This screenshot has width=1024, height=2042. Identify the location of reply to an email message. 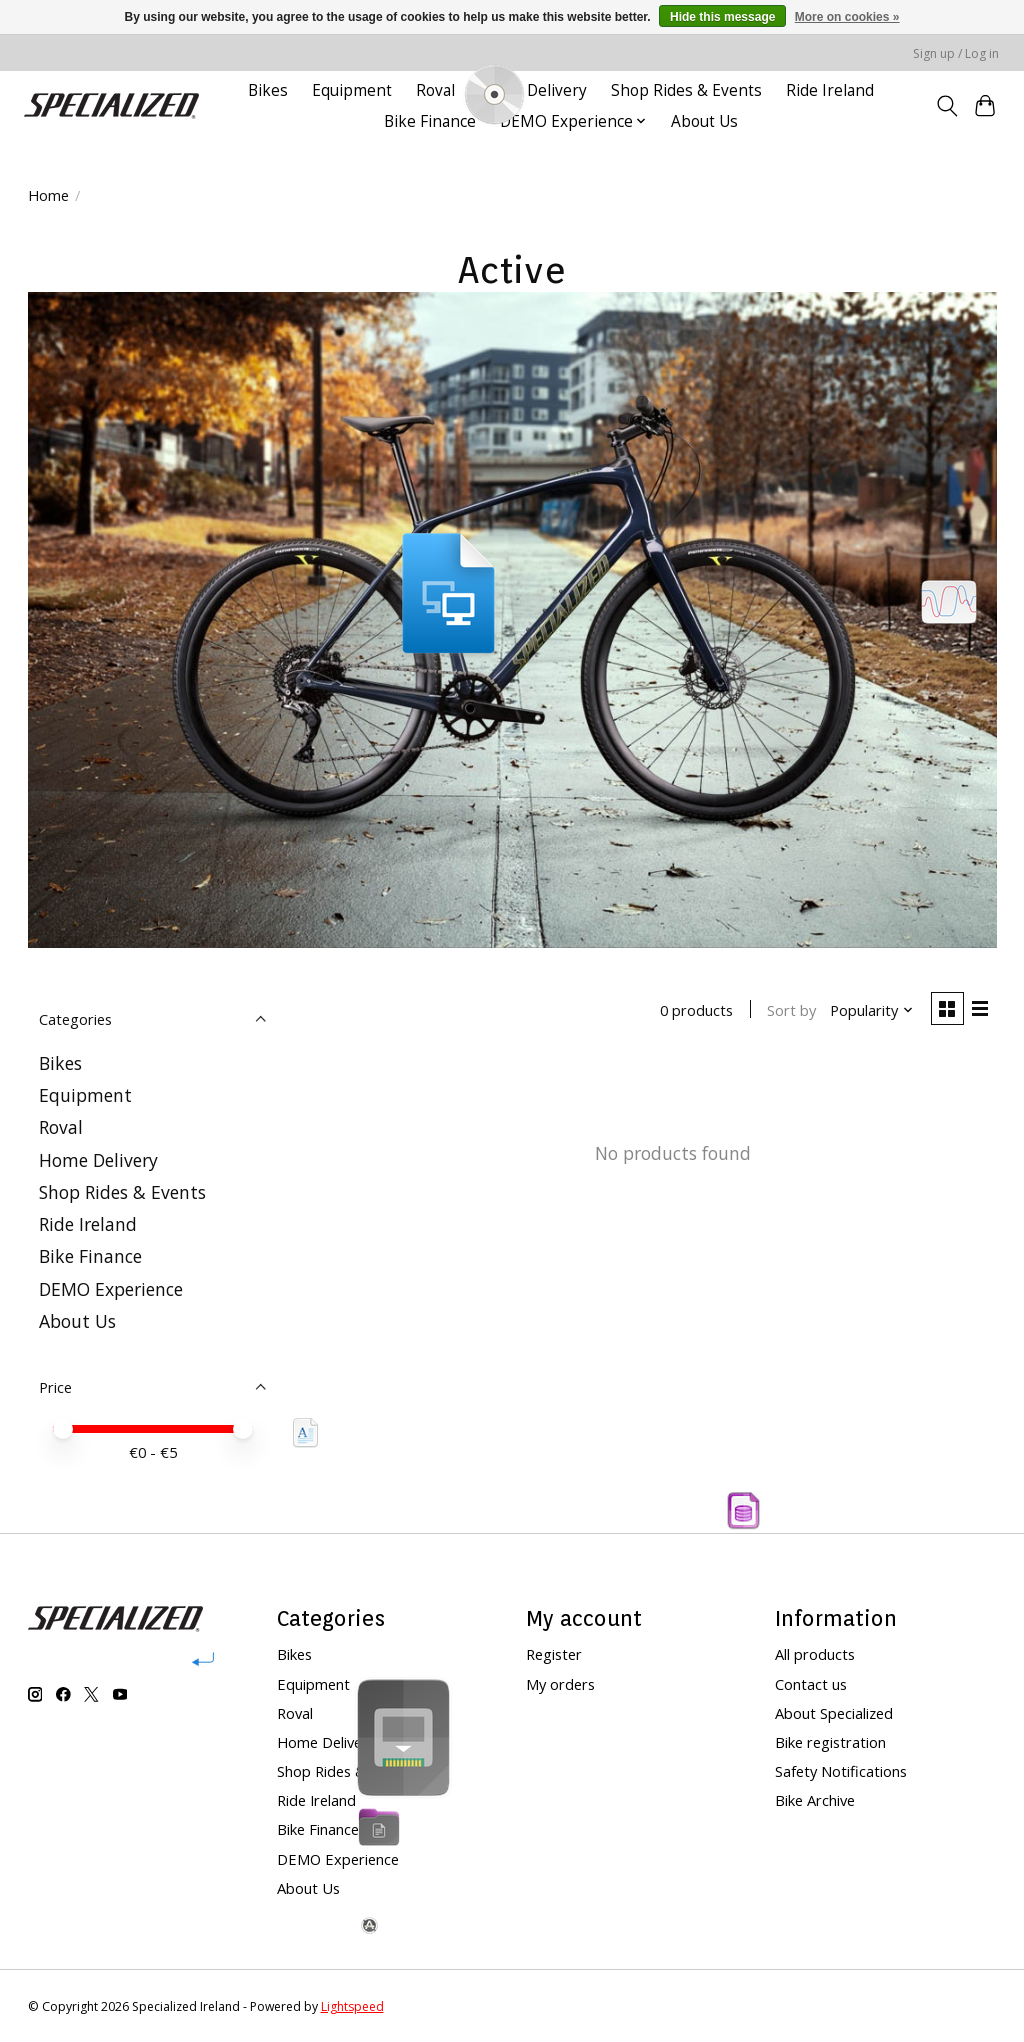
(202, 1657).